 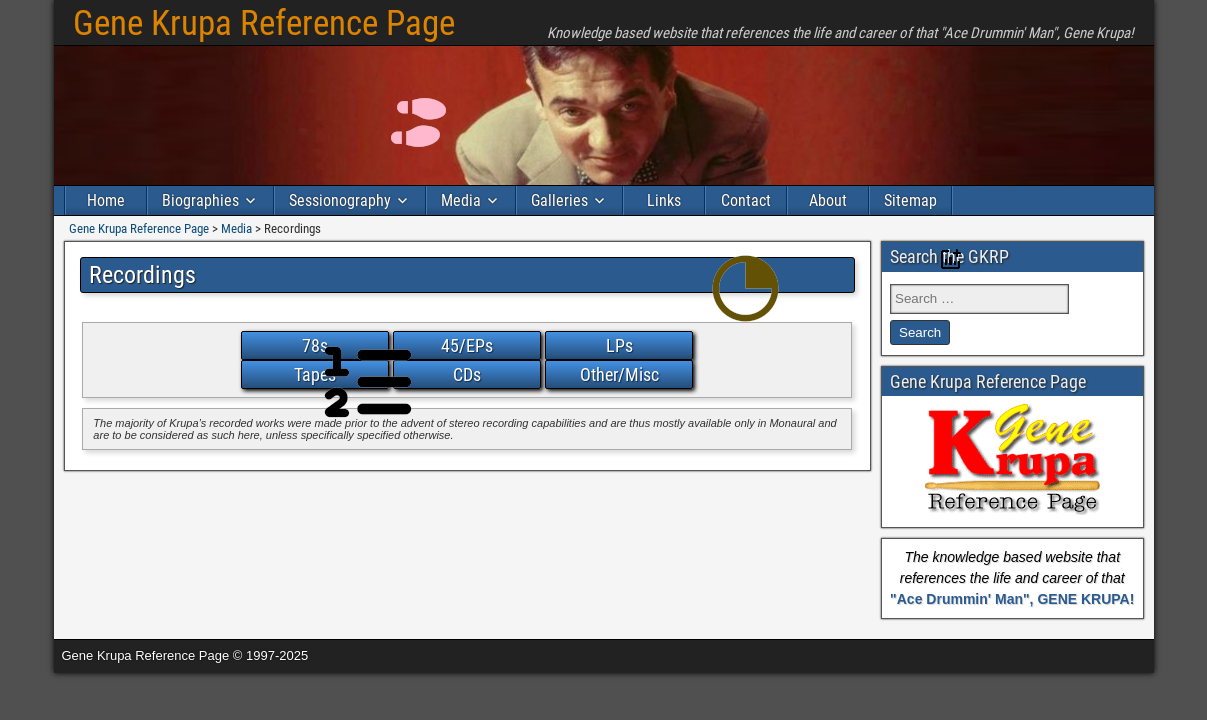 I want to click on create a numbered list, so click(x=368, y=382).